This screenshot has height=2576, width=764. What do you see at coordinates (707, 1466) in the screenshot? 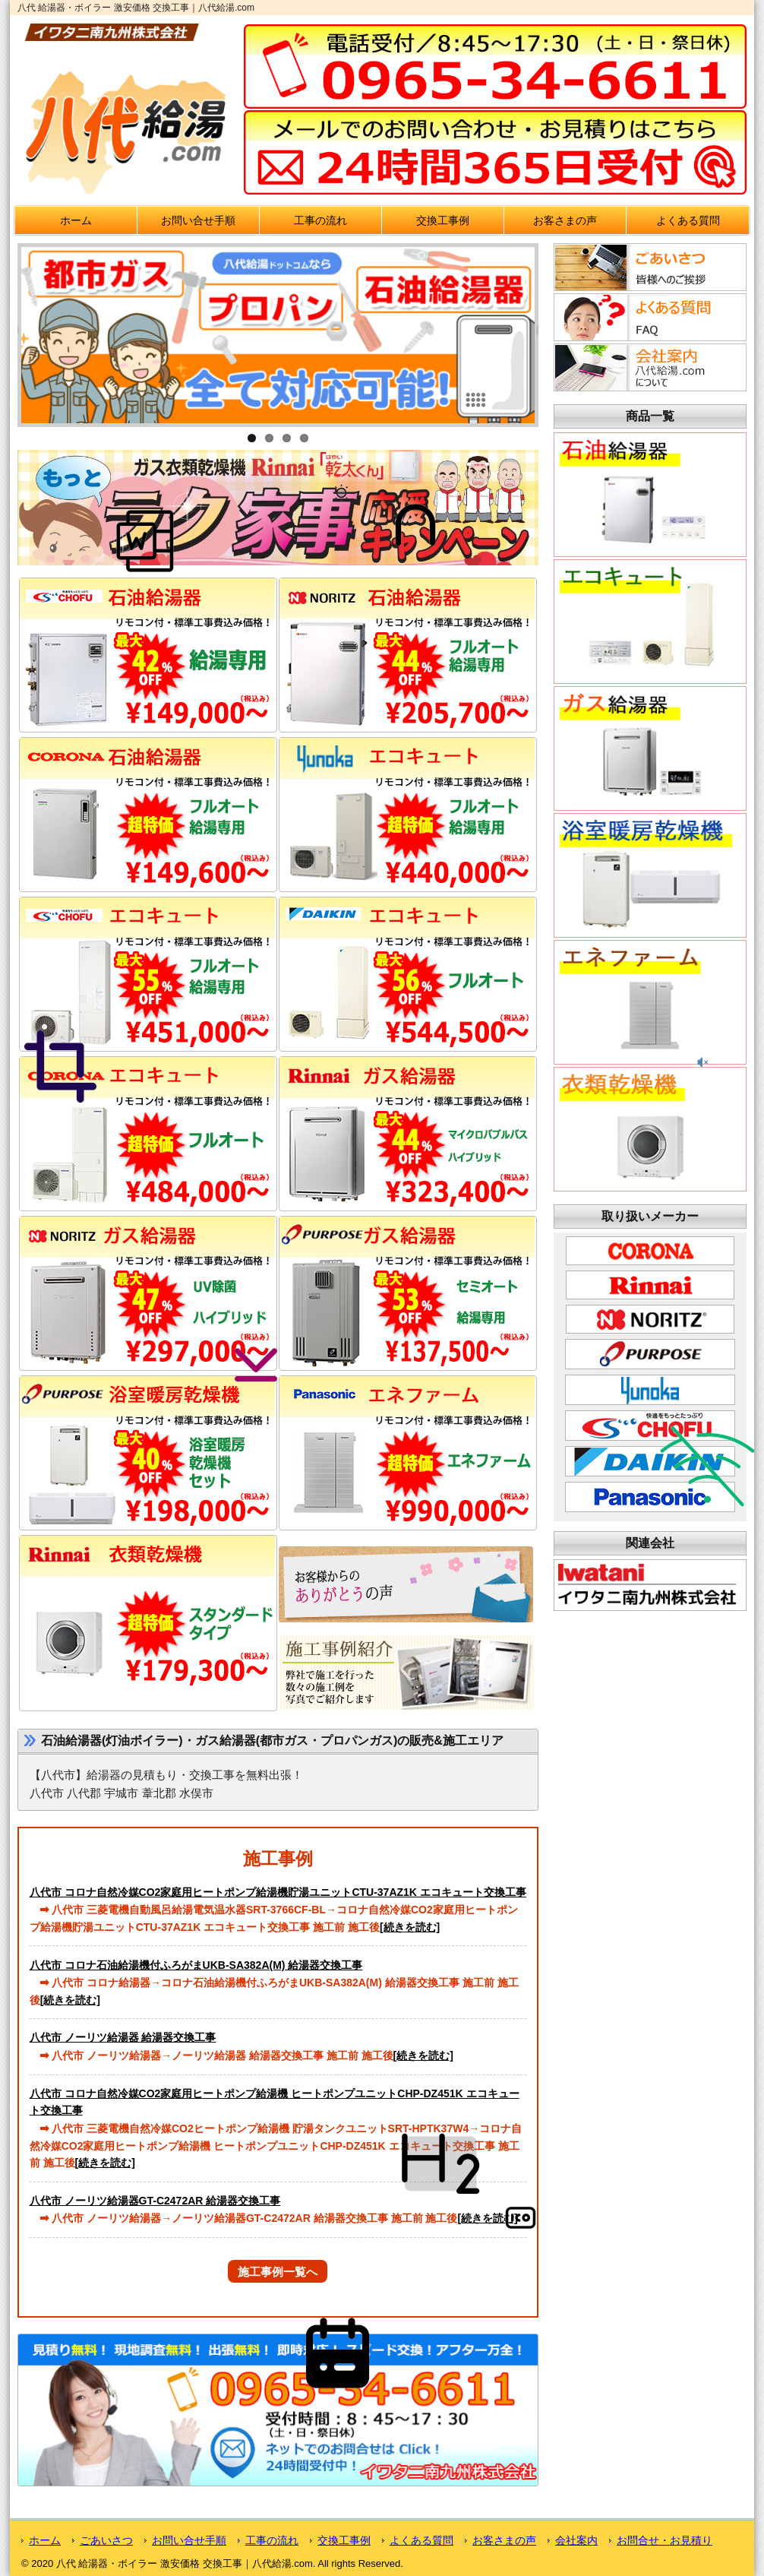
I see `indicates no wifi connection available` at bounding box center [707, 1466].